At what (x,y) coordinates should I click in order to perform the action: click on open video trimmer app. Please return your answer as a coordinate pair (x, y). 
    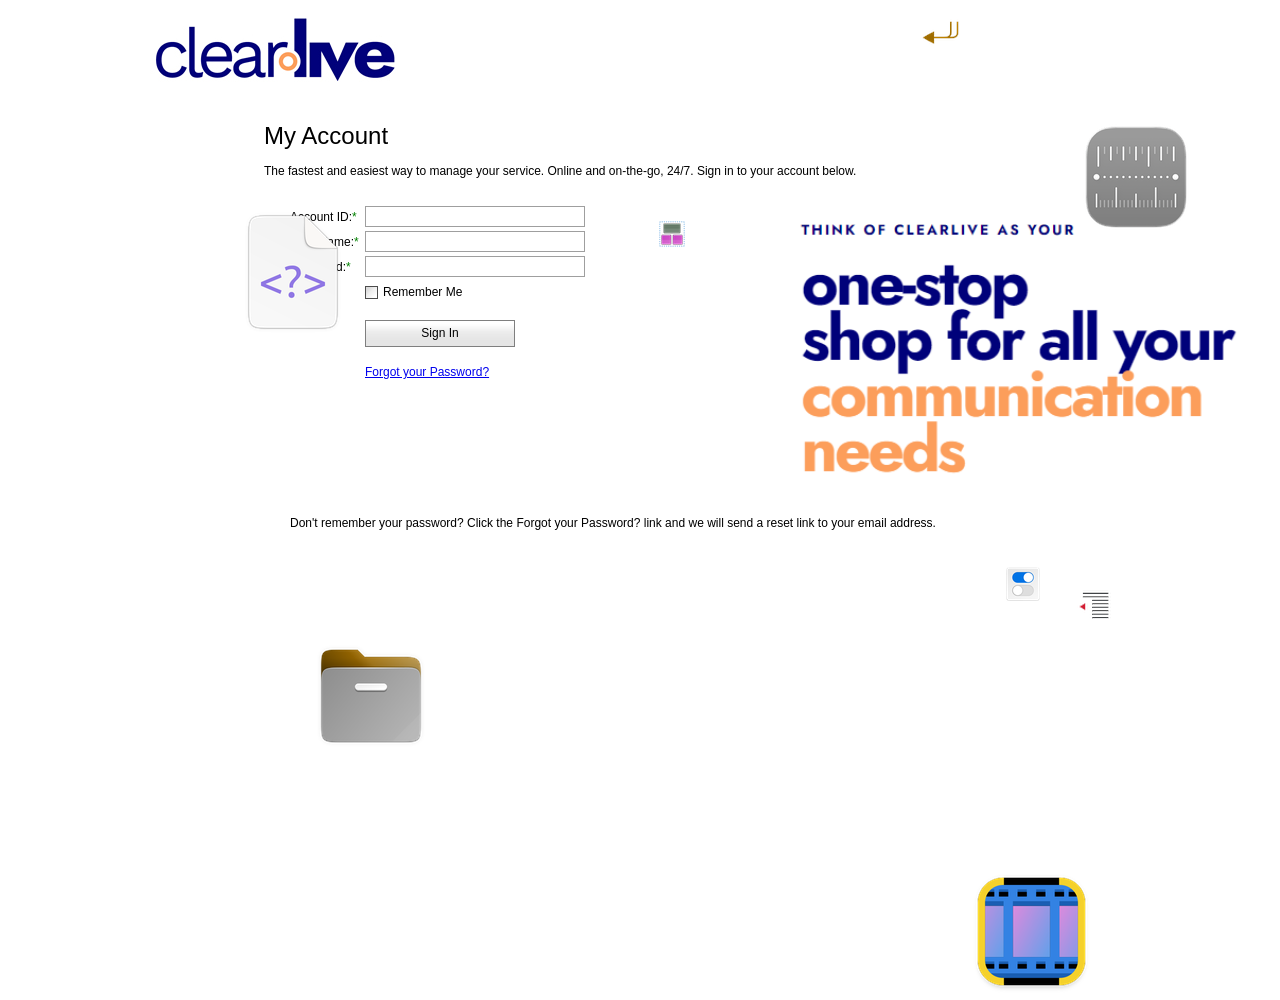
    Looking at the image, I should click on (1031, 931).